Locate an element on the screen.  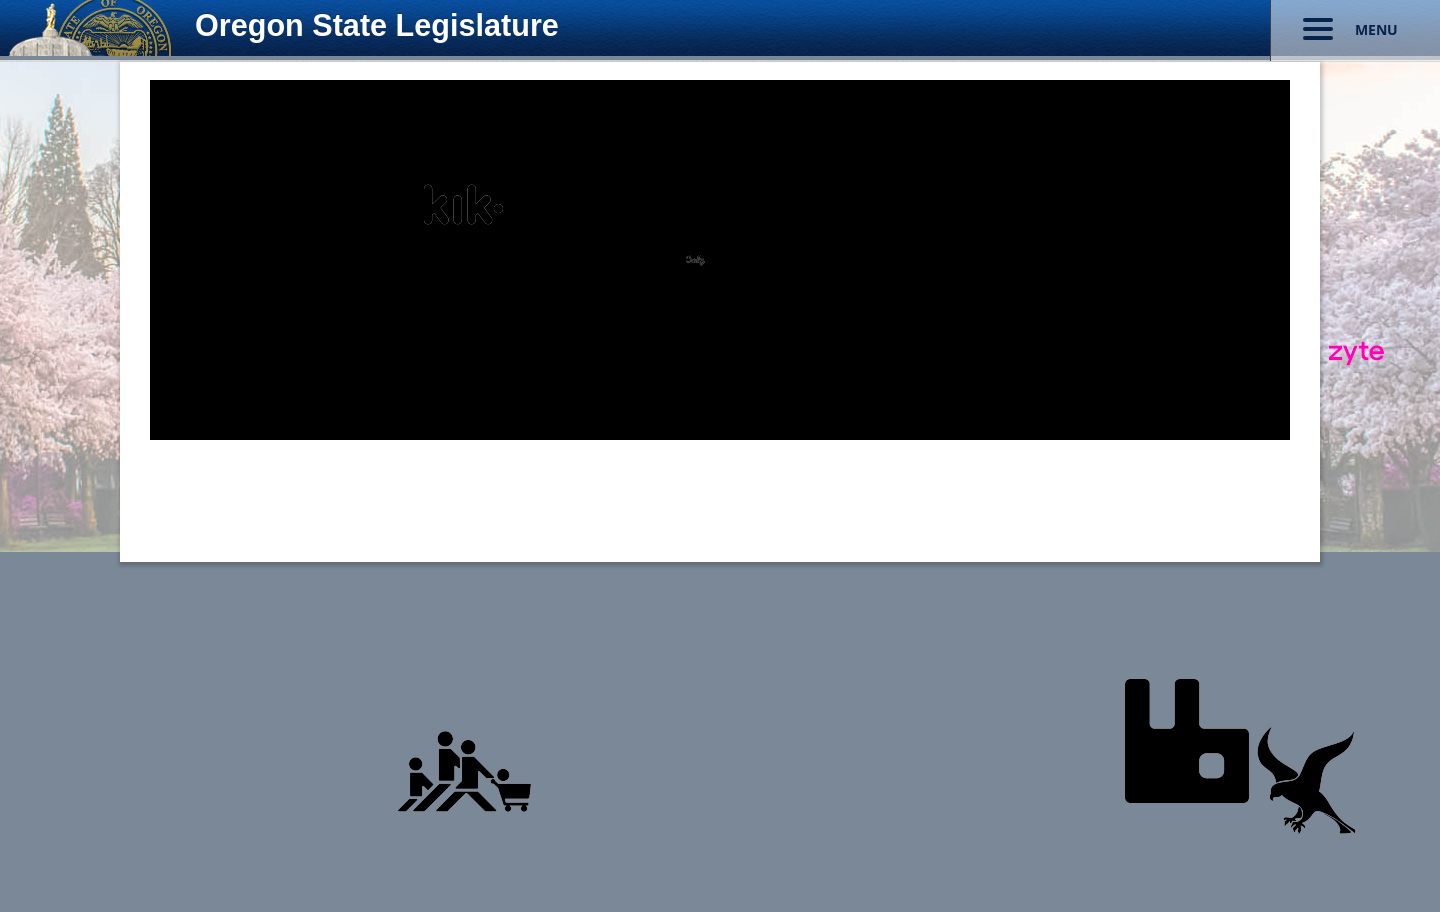
falcon framework logo is located at coordinates (1306, 780).